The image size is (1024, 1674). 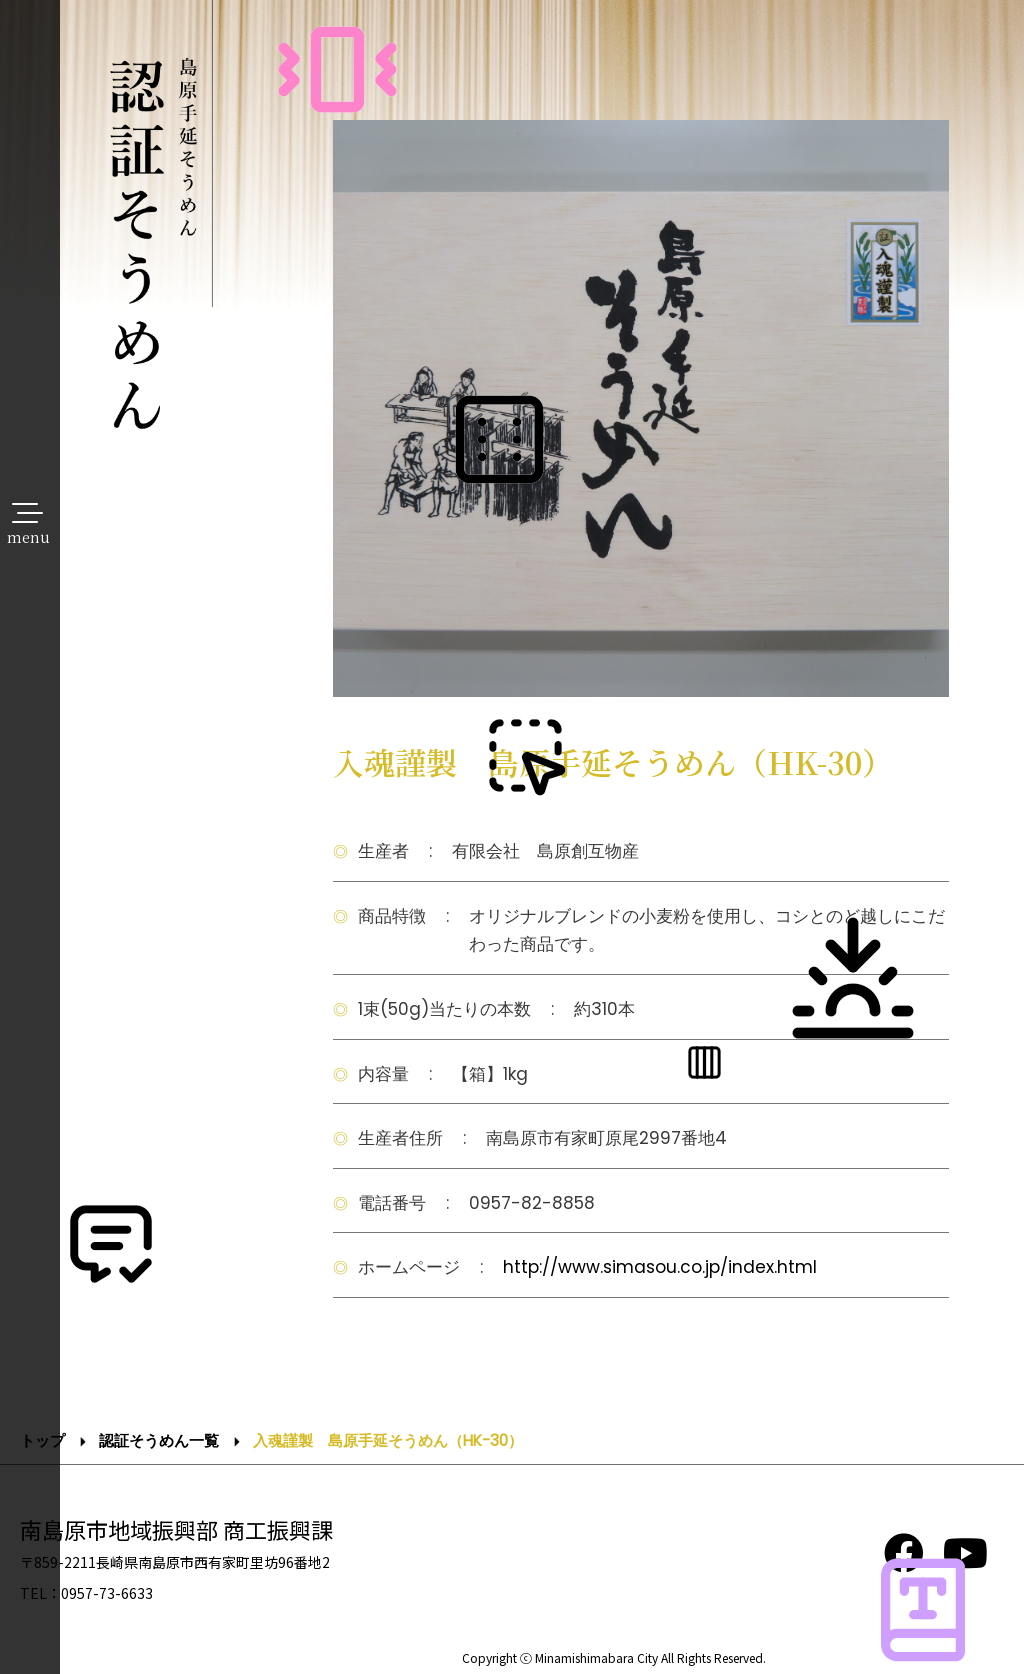 What do you see at coordinates (337, 69) in the screenshot?
I see `toggle phone vibration mode` at bounding box center [337, 69].